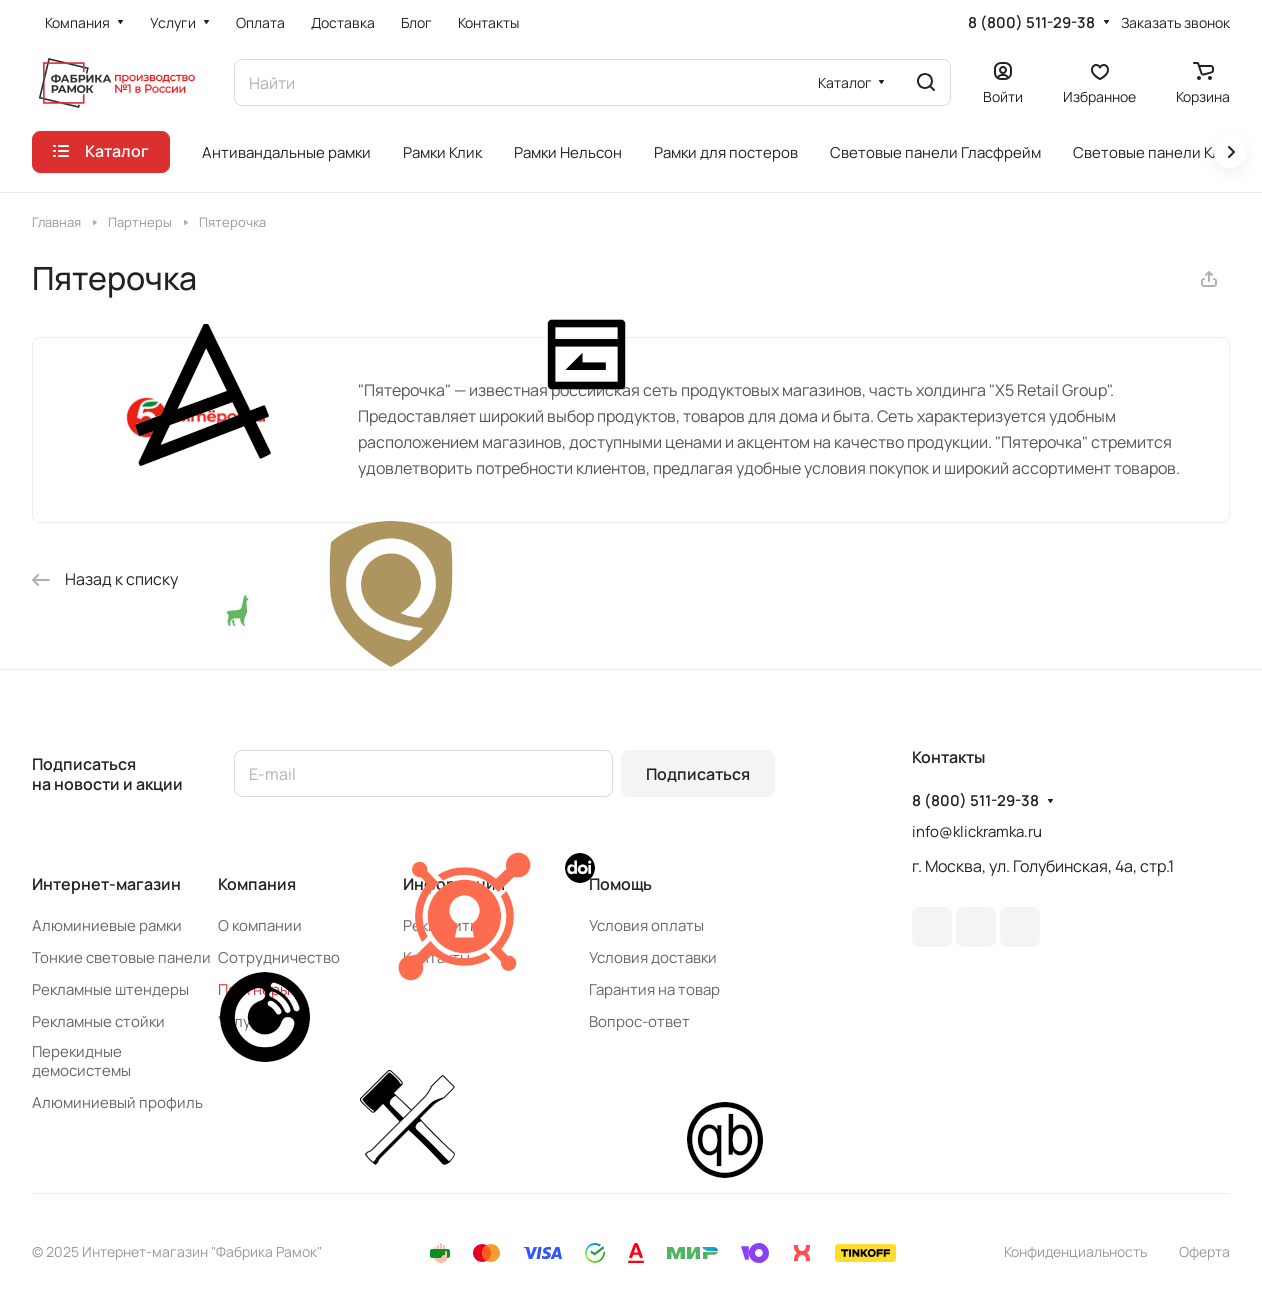  Describe the element at coordinates (265, 1017) in the screenshot. I see `open the Player FM podcast app` at that location.